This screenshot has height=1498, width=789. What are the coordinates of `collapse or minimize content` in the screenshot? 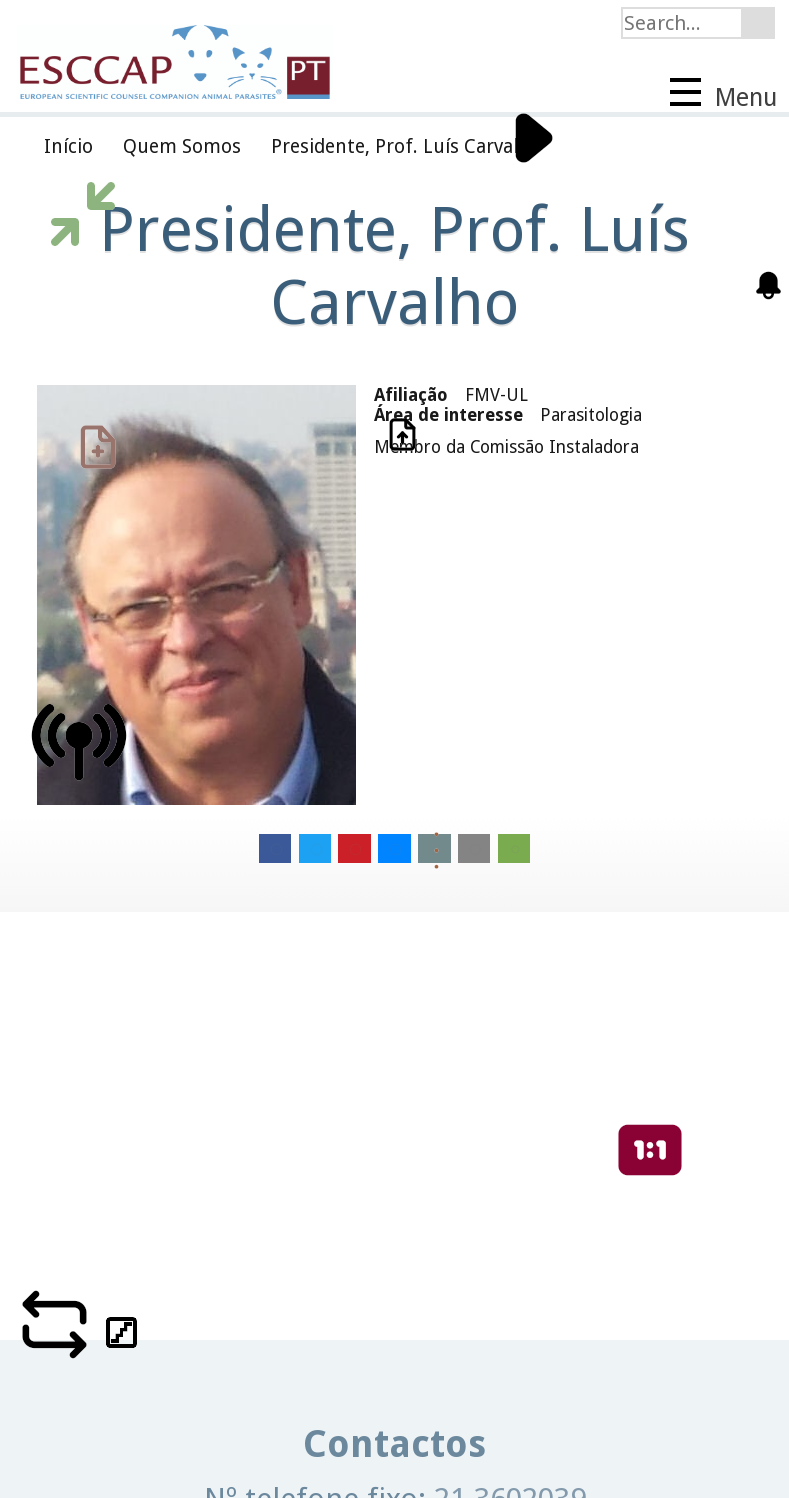 It's located at (83, 214).